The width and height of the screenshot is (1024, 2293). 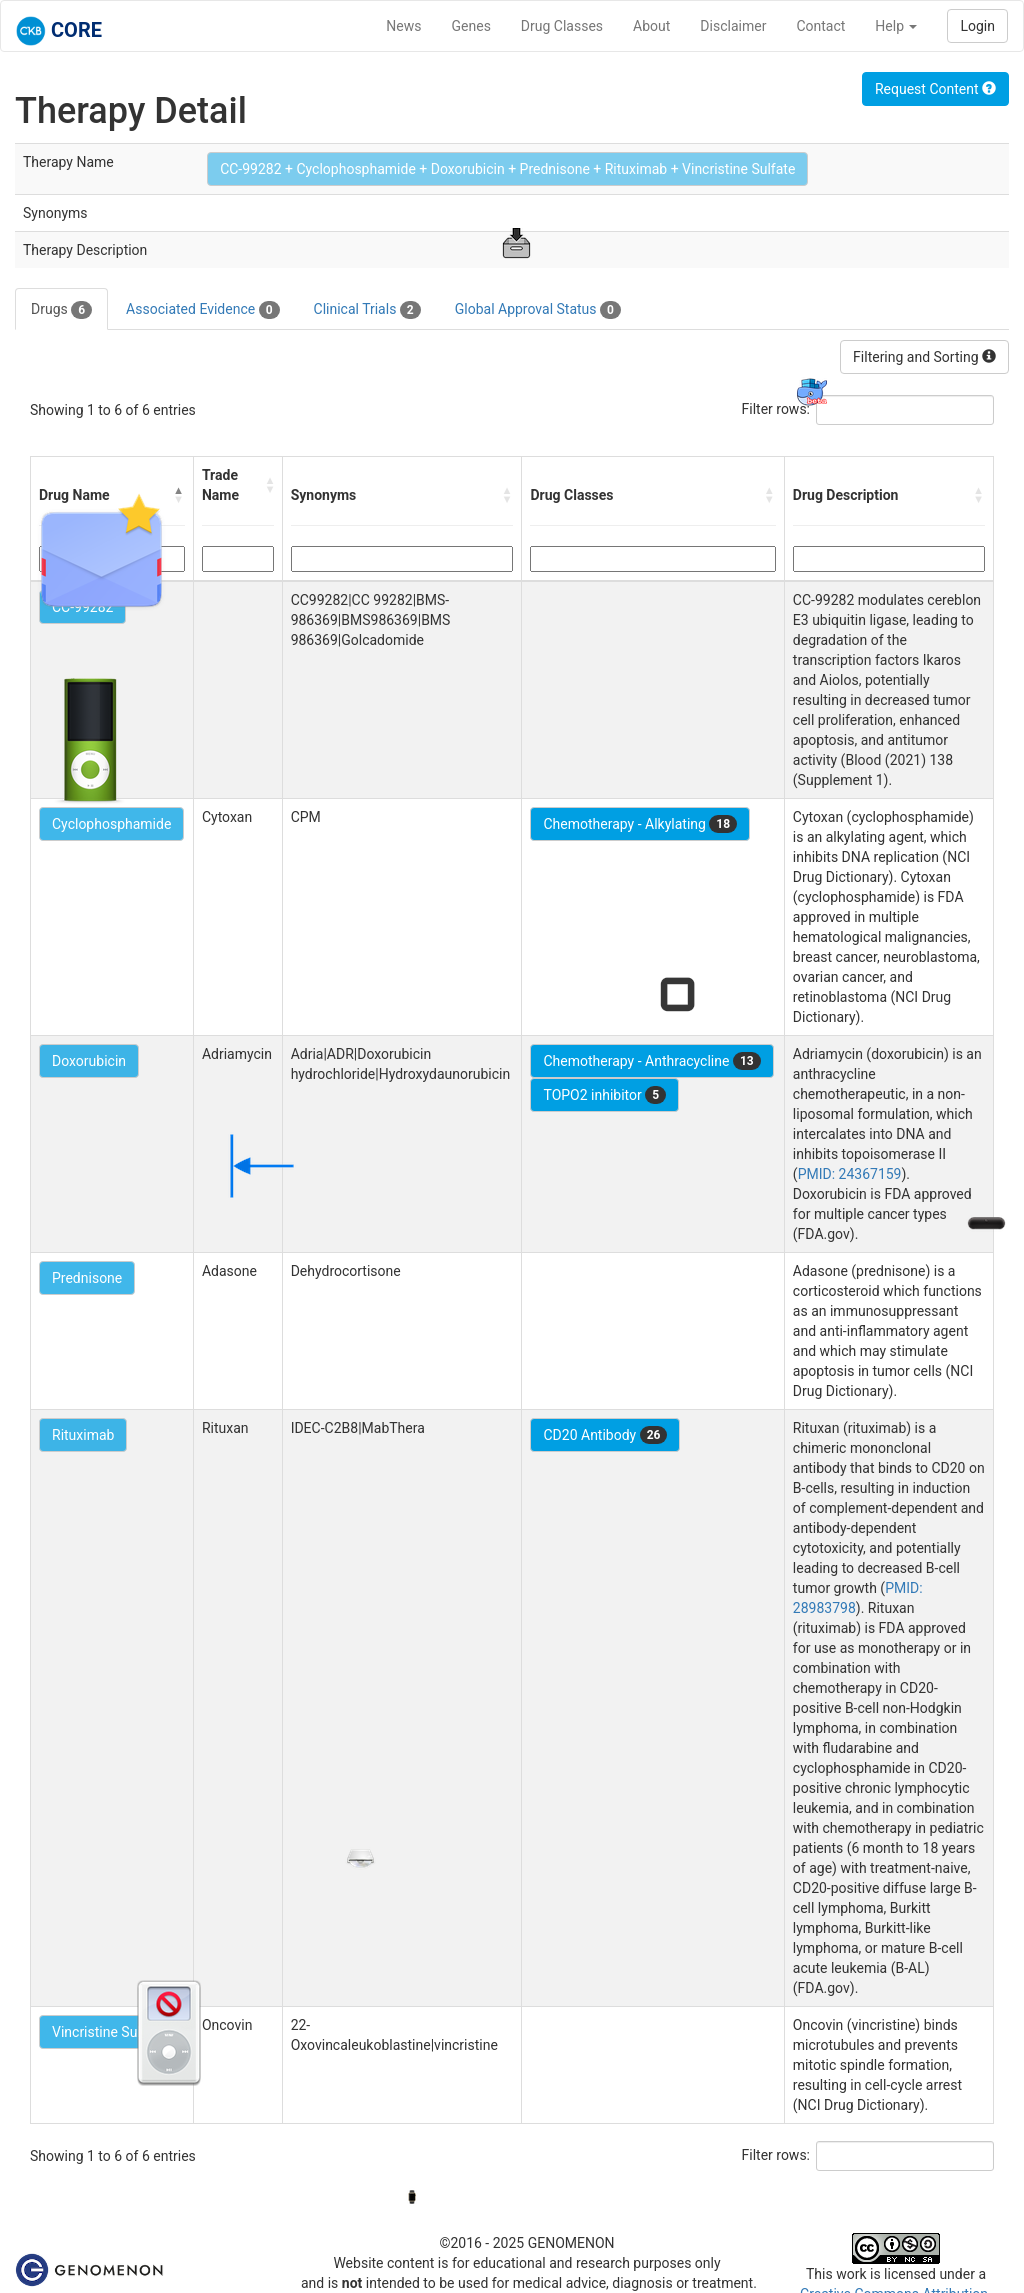 What do you see at coordinates (169, 2033) in the screenshot?
I see `iPod device not connected or unavailable` at bounding box center [169, 2033].